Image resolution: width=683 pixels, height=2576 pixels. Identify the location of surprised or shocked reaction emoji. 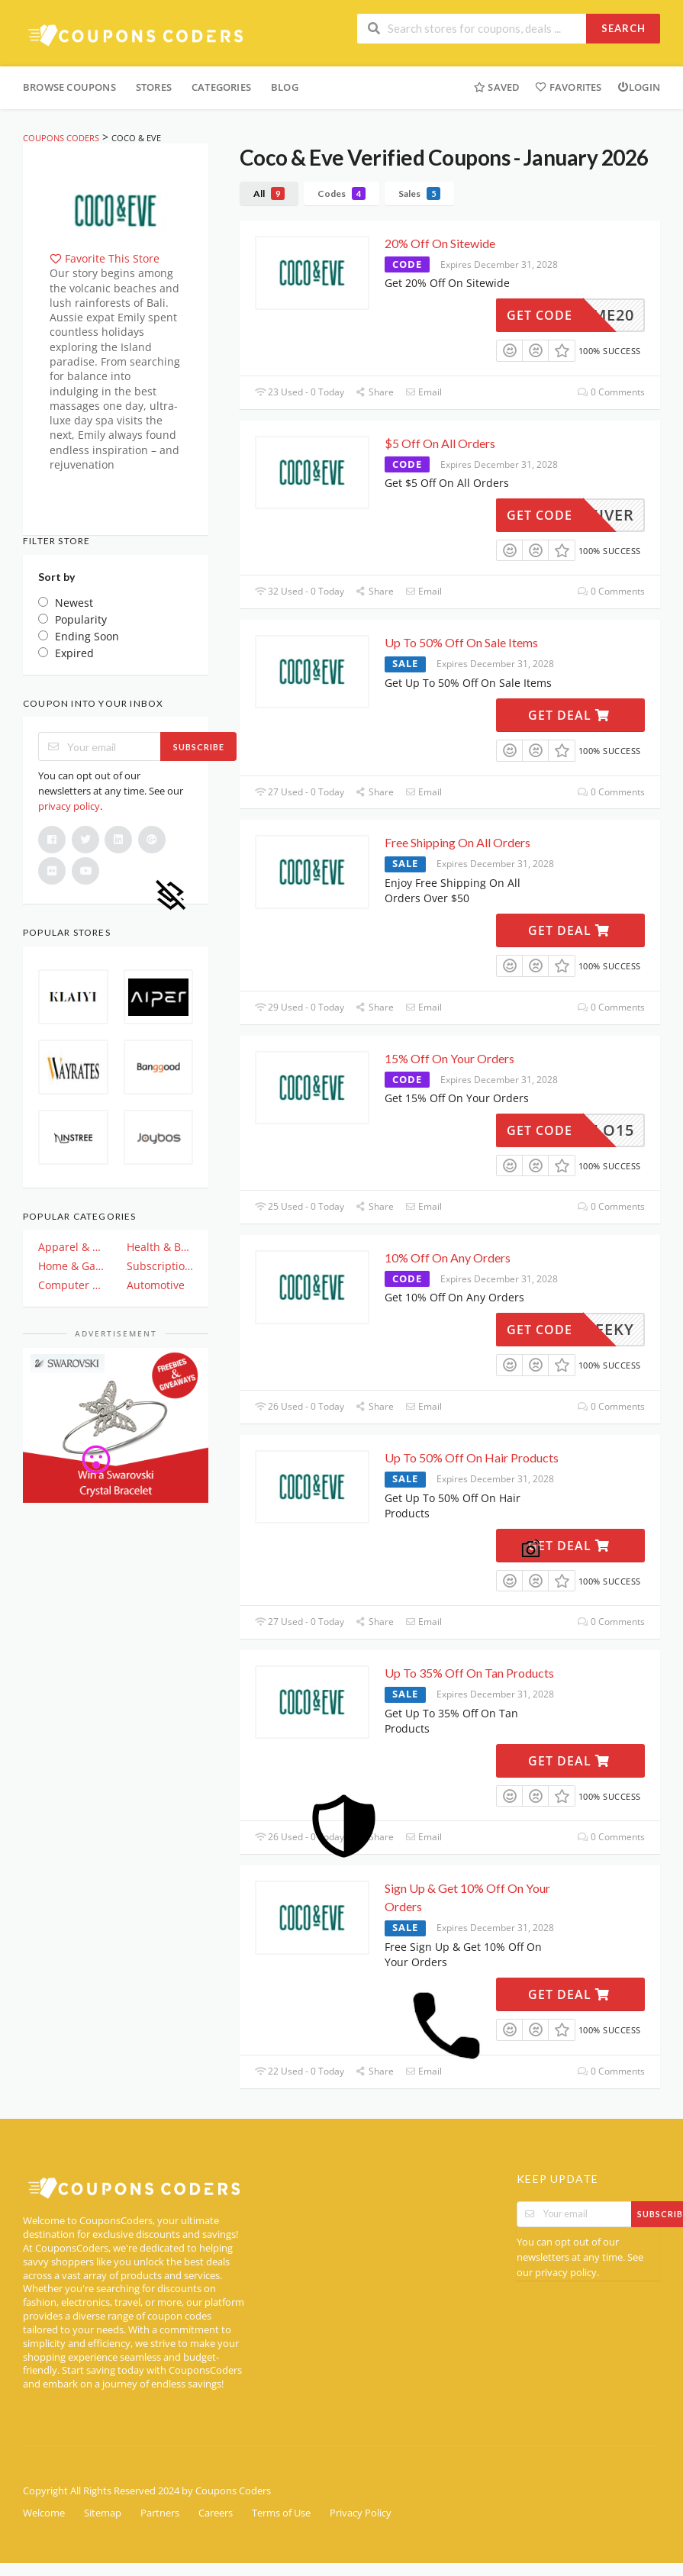
(96, 1459).